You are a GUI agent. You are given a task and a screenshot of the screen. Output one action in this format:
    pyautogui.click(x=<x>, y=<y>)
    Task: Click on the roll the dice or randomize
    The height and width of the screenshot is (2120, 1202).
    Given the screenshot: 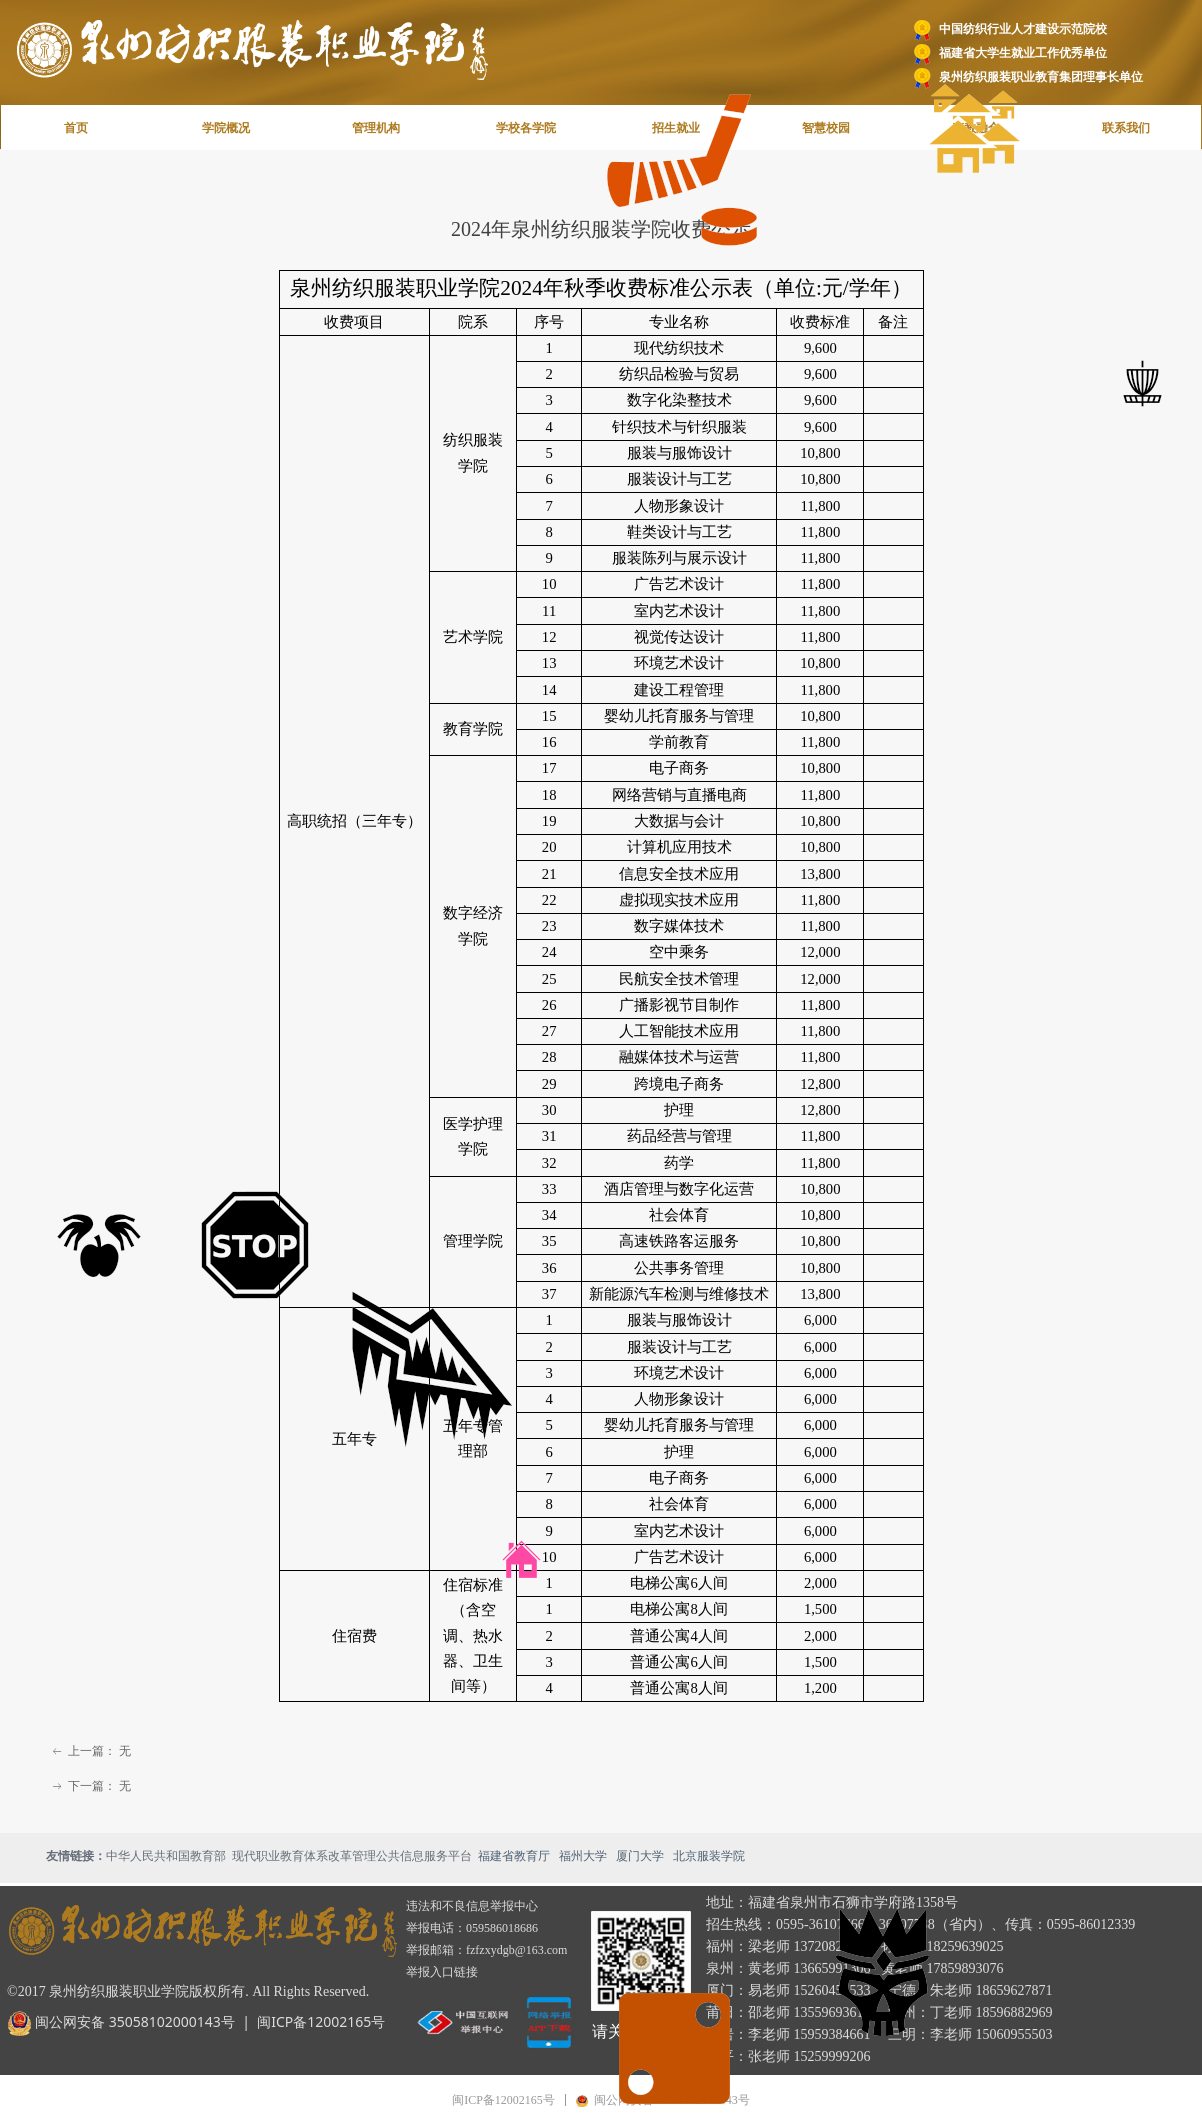 What is the action you would take?
    pyautogui.click(x=674, y=2048)
    